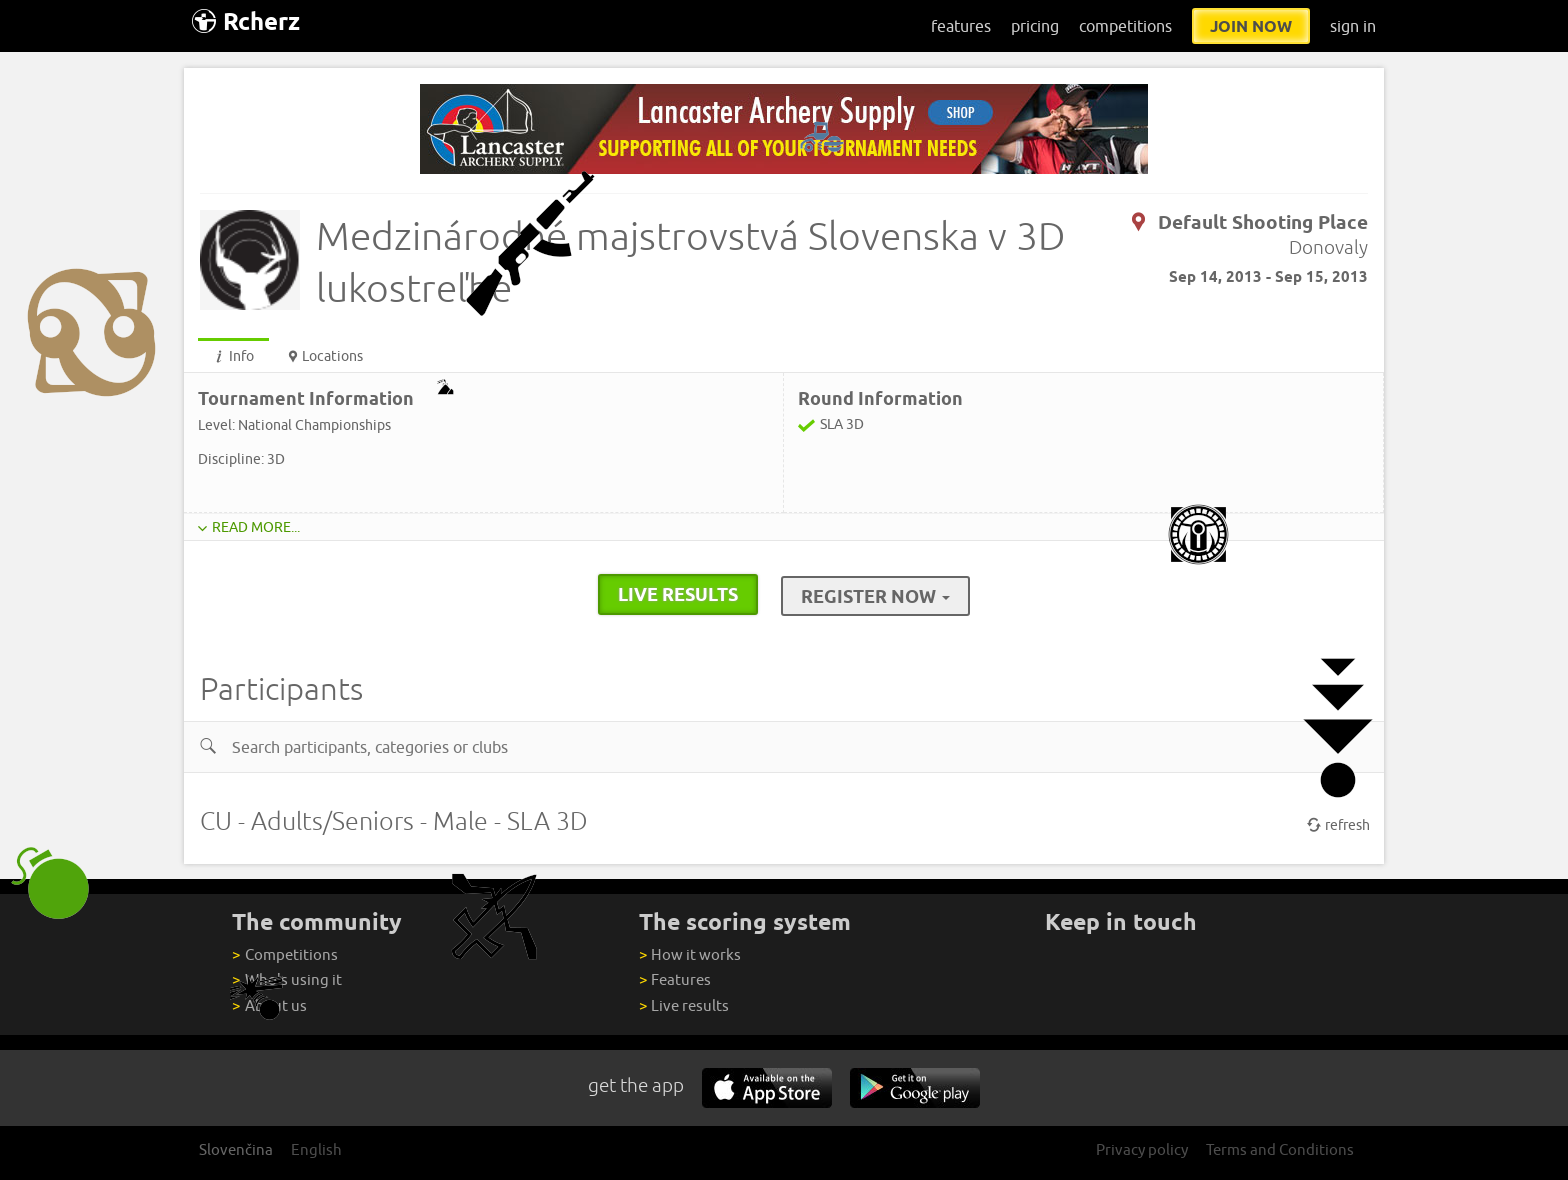 Image resolution: width=1568 pixels, height=1180 pixels. I want to click on an inactive or disarmed bomb item, so click(50, 882).